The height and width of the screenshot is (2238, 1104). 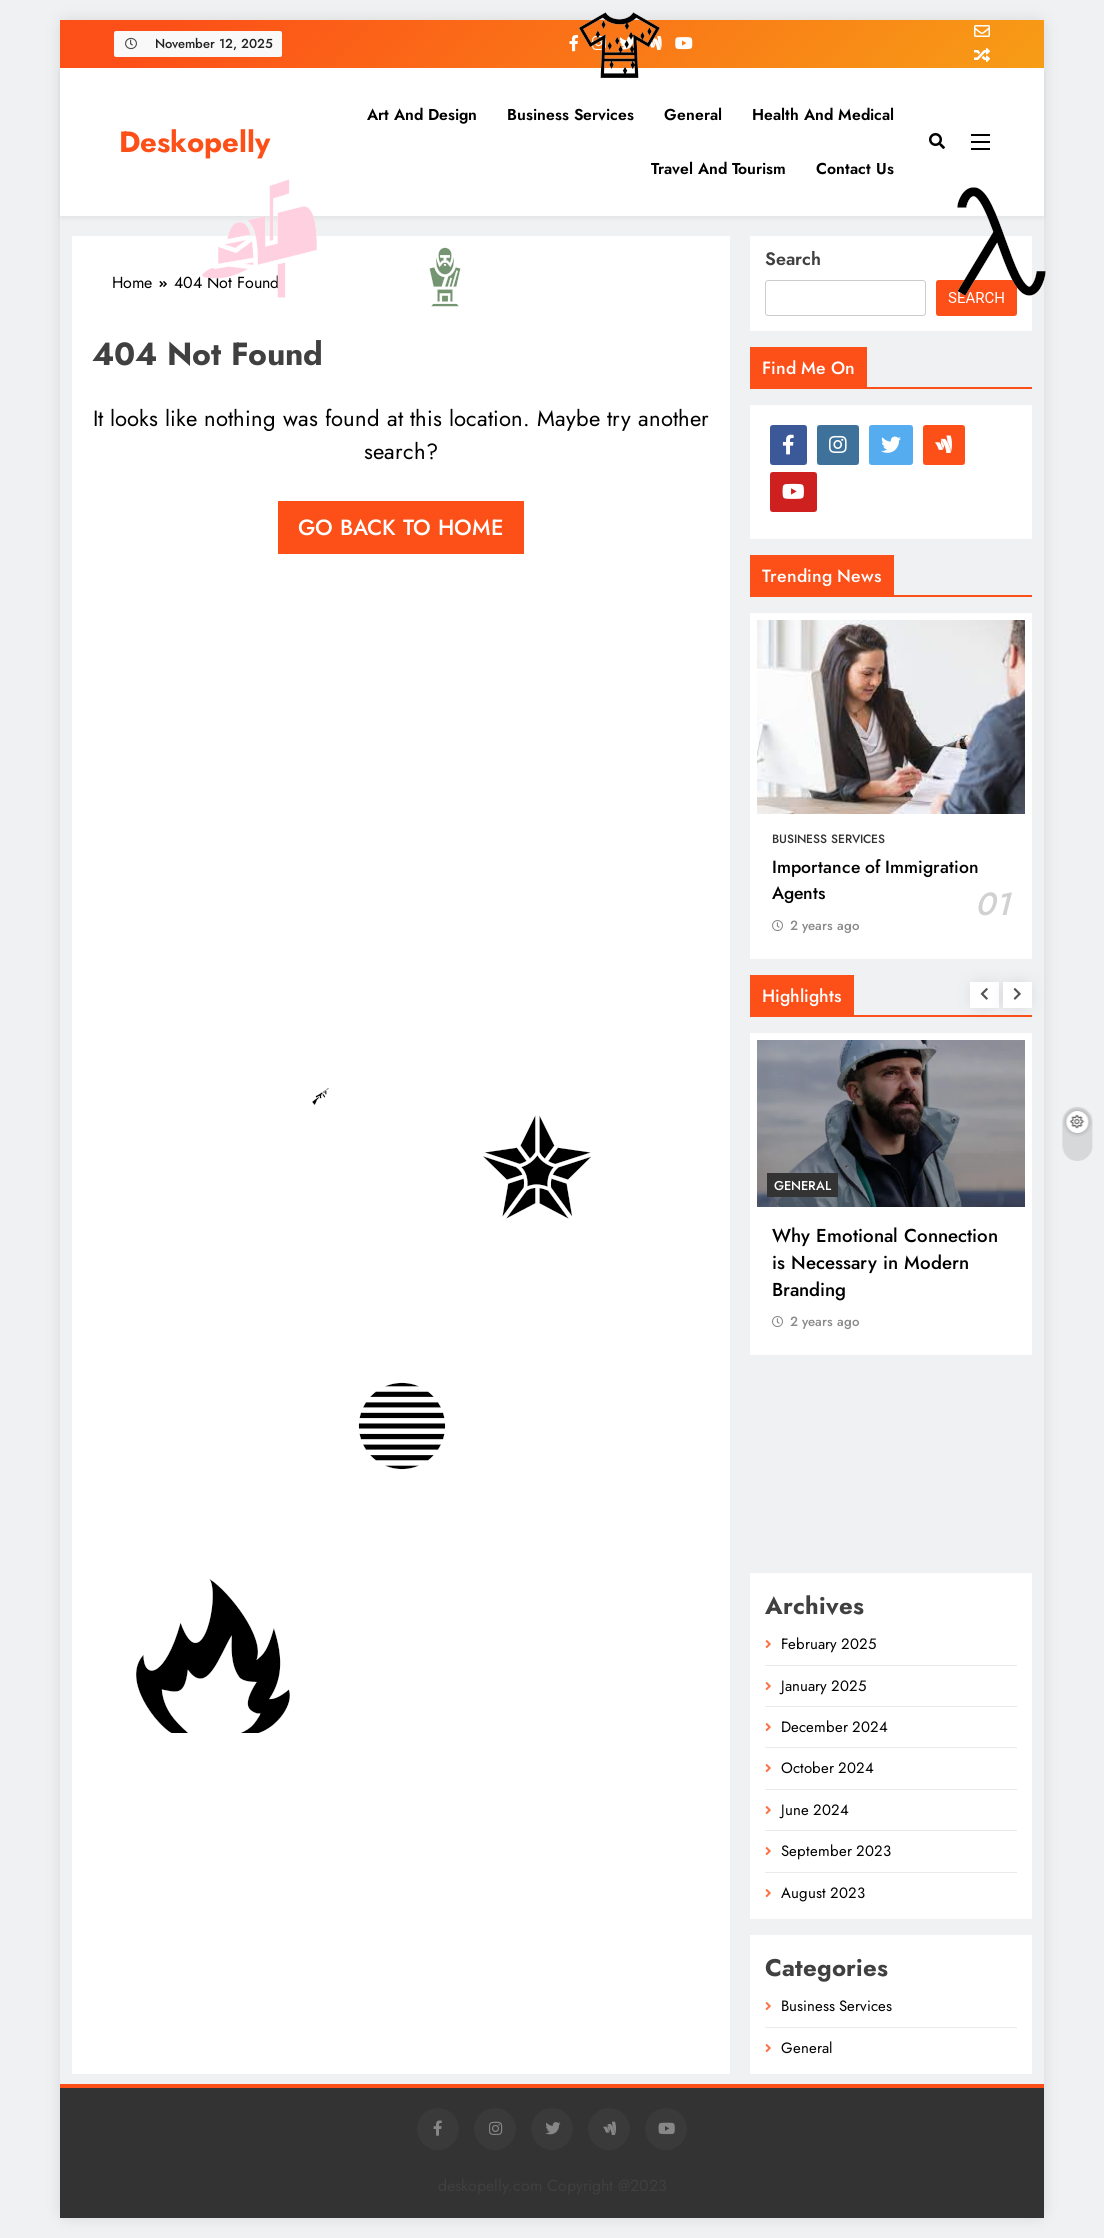 What do you see at coordinates (213, 1656) in the screenshot?
I see `indicates trending or popular content` at bounding box center [213, 1656].